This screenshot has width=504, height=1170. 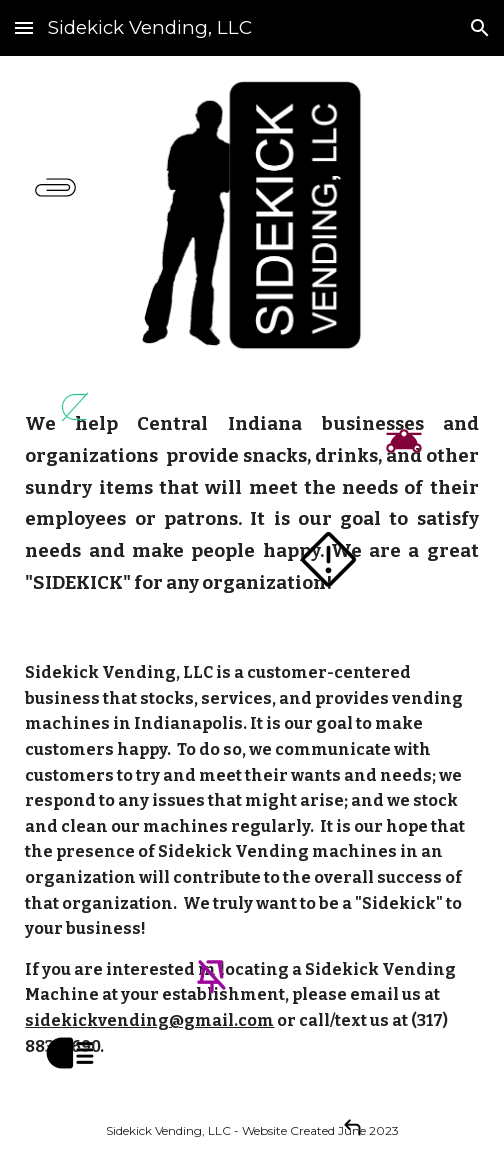 I want to click on access vector path editing tools, so click(x=404, y=441).